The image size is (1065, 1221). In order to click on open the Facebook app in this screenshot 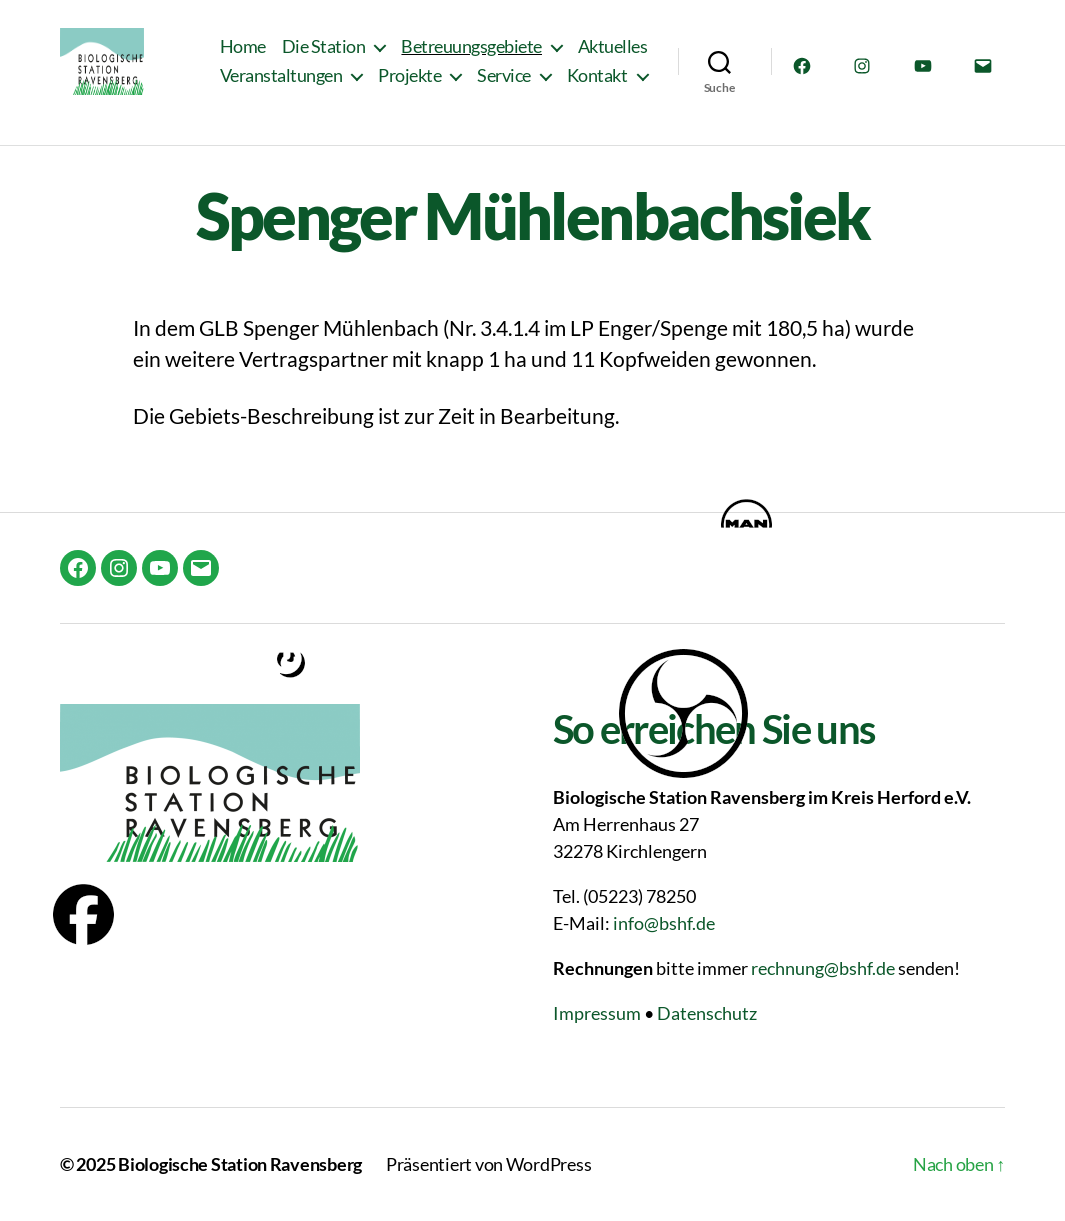, I will do `click(83, 914)`.